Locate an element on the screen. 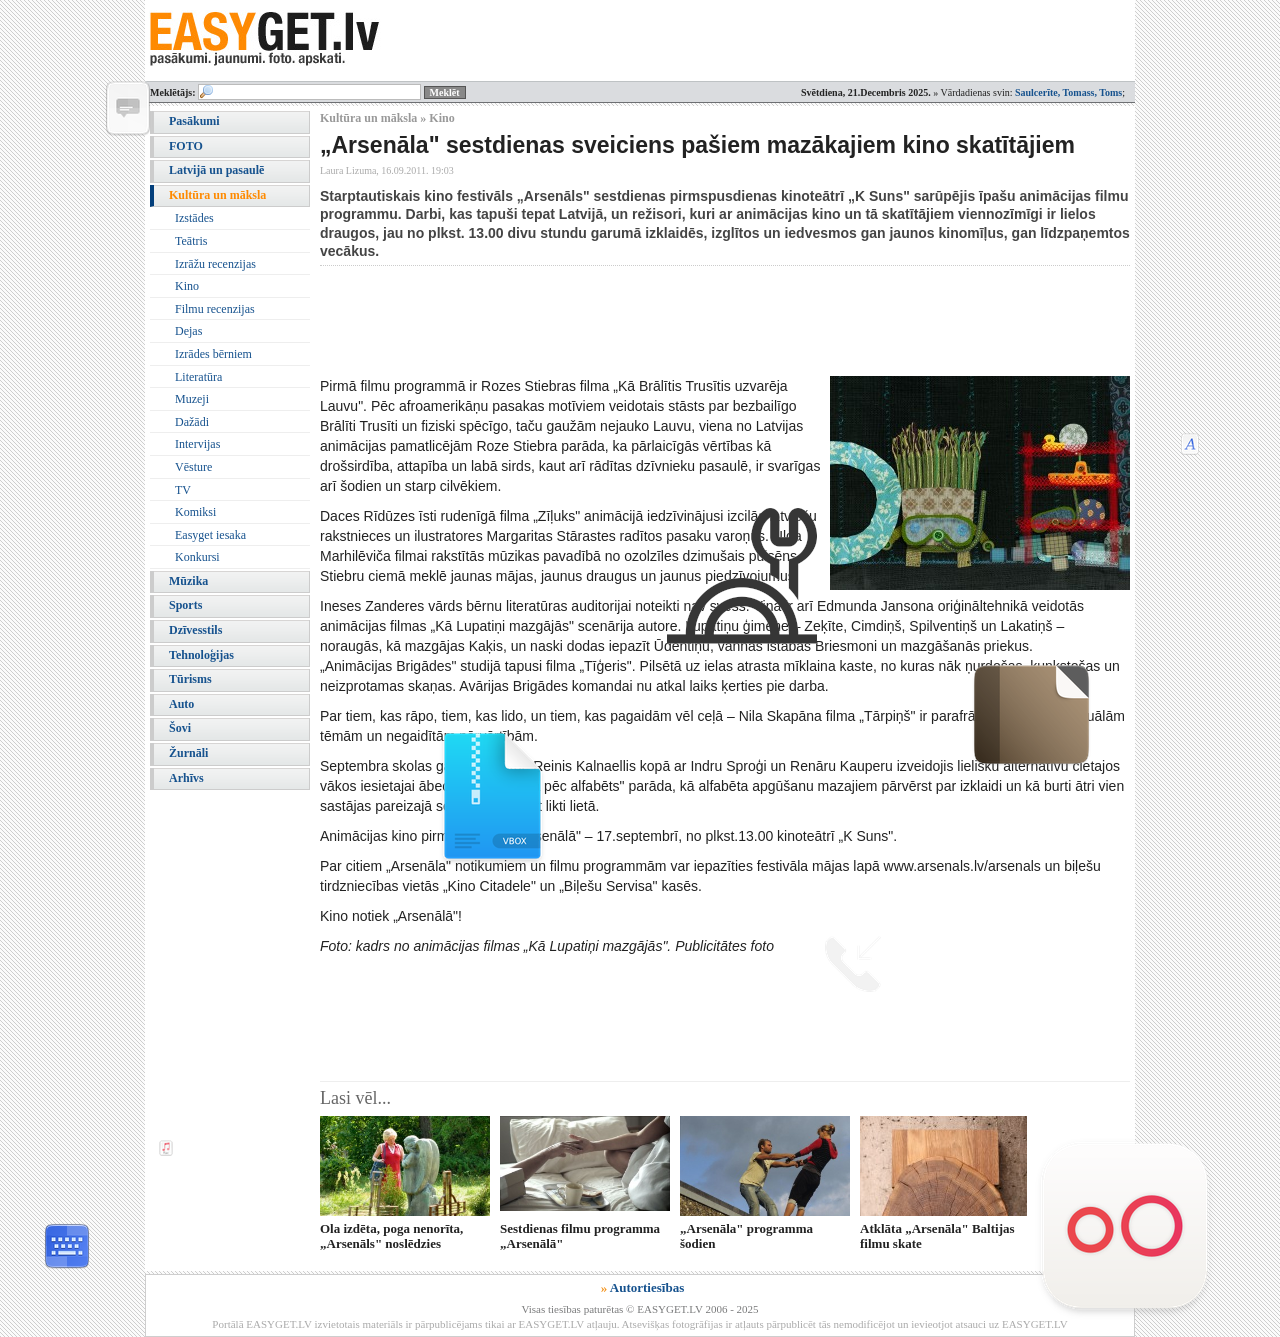 This screenshot has height=1337, width=1280. an OpenType font file is located at coordinates (1190, 444).